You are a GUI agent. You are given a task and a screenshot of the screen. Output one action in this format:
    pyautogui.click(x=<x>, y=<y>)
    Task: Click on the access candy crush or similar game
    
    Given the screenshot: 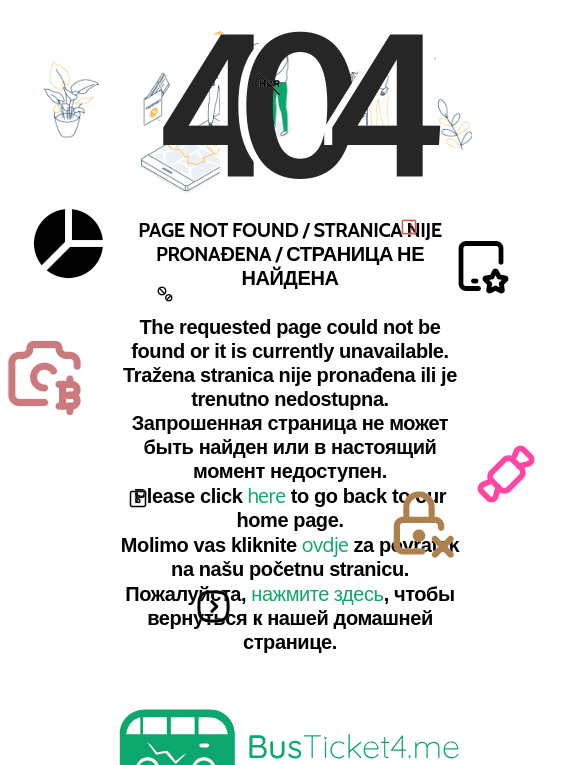 What is the action you would take?
    pyautogui.click(x=506, y=474)
    